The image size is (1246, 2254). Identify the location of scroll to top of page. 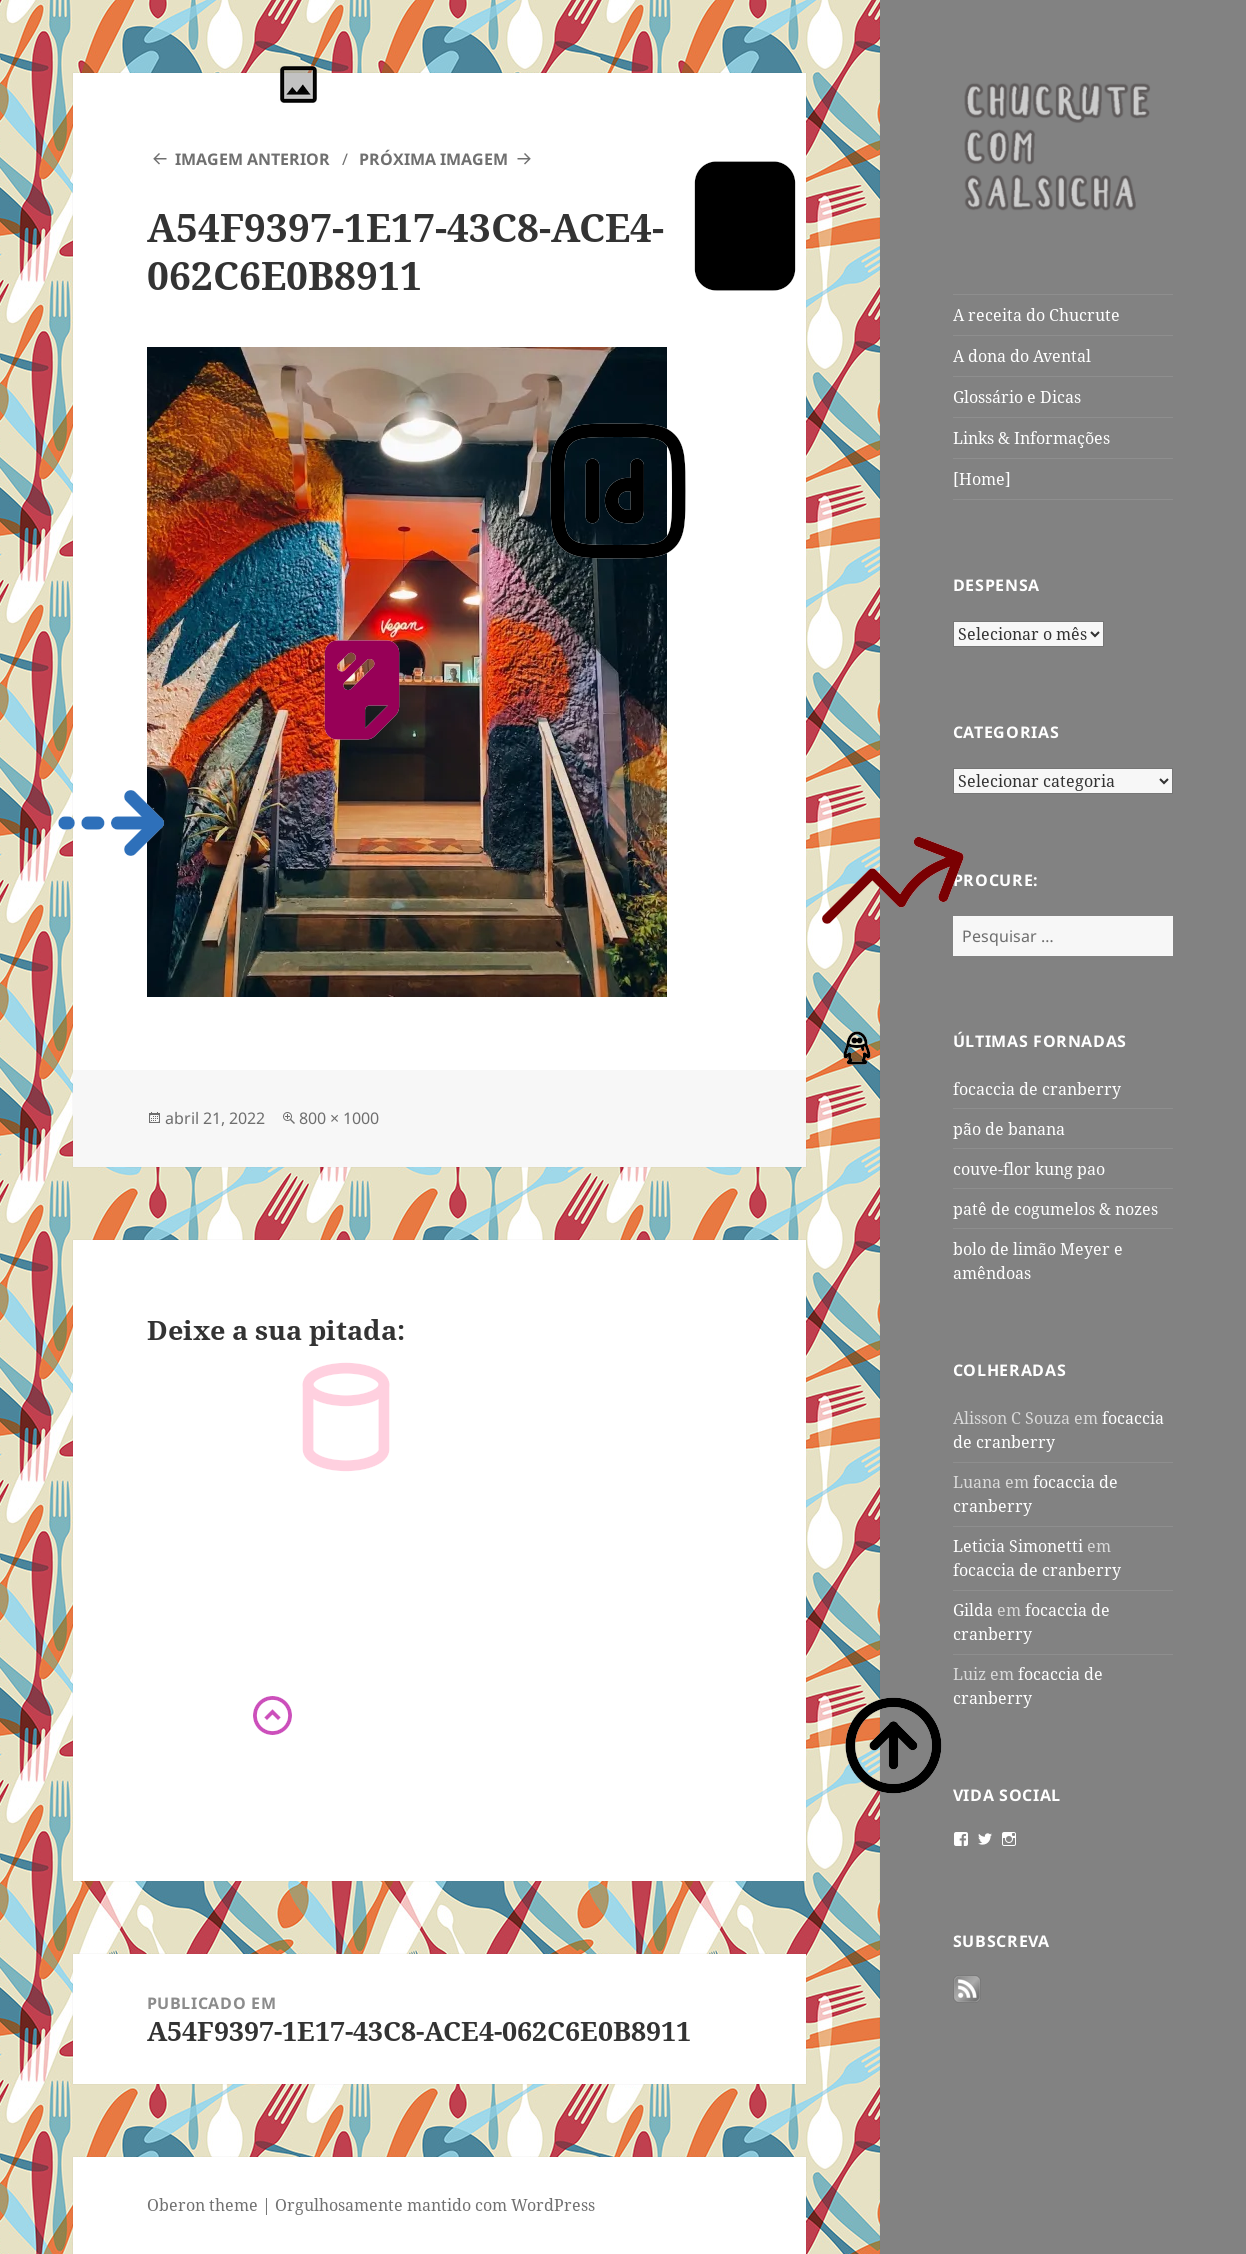
(893, 1745).